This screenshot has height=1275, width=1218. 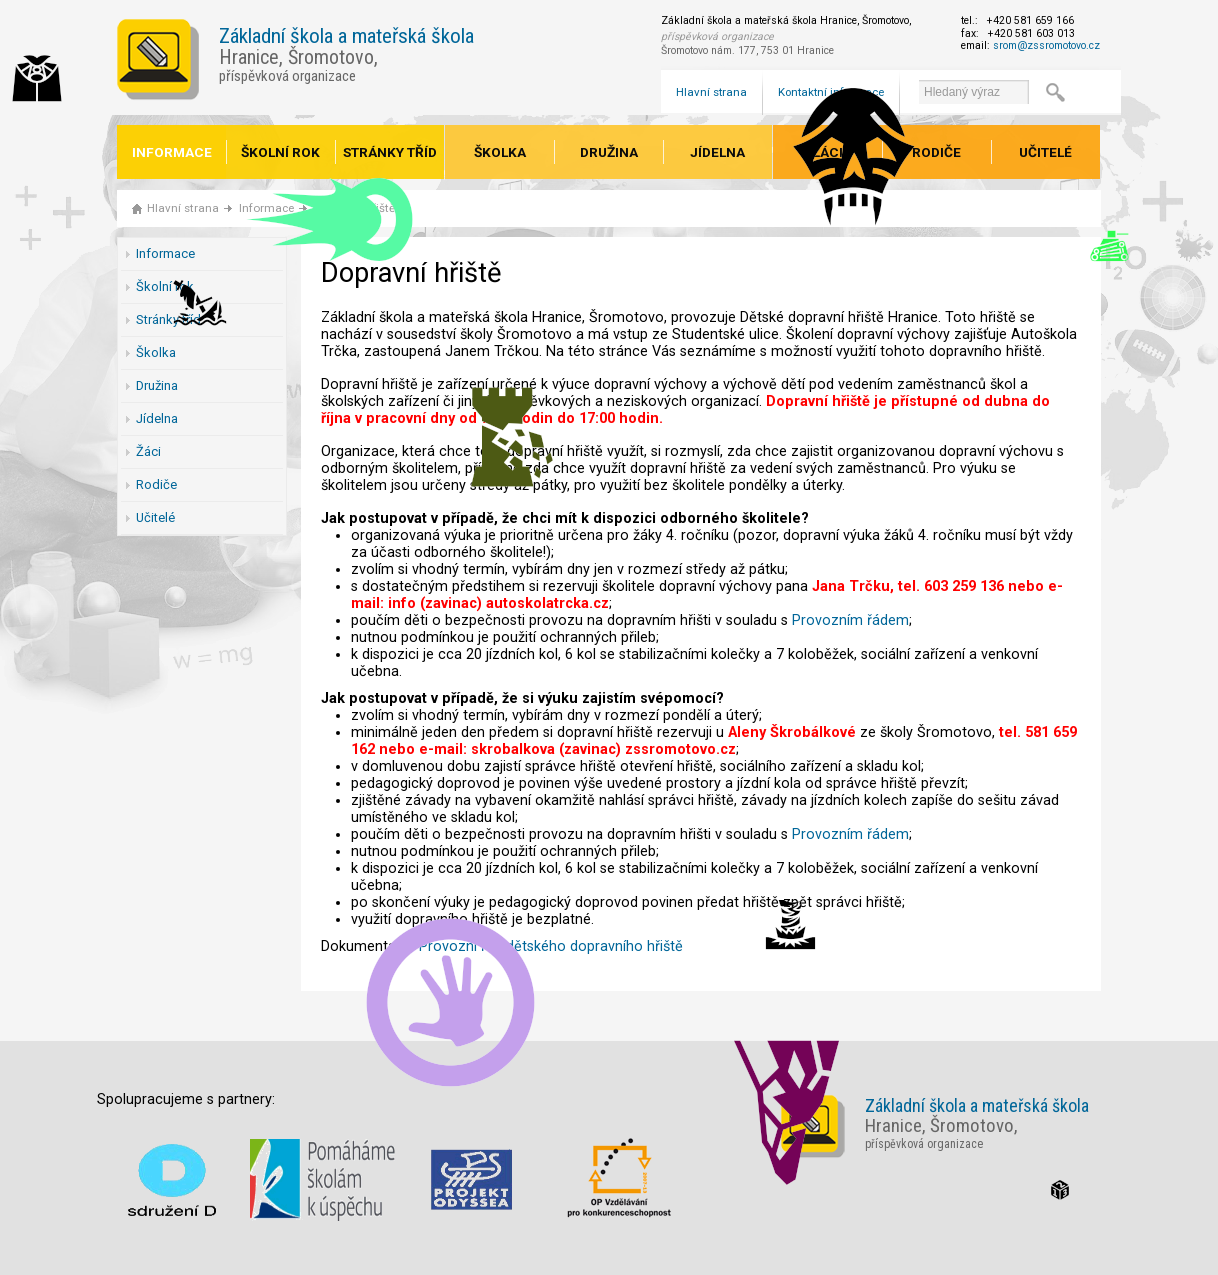 What do you see at coordinates (787, 1112) in the screenshot?
I see `indicates cave or underground environment in game` at bounding box center [787, 1112].